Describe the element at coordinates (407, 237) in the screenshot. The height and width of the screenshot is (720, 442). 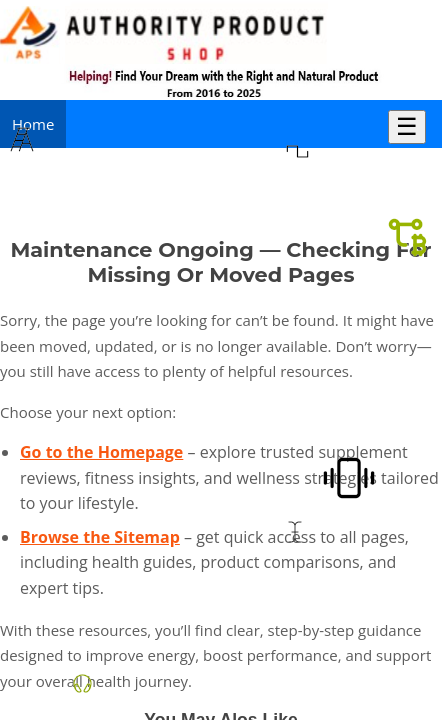
I see `view bitcoin transaction history` at that location.